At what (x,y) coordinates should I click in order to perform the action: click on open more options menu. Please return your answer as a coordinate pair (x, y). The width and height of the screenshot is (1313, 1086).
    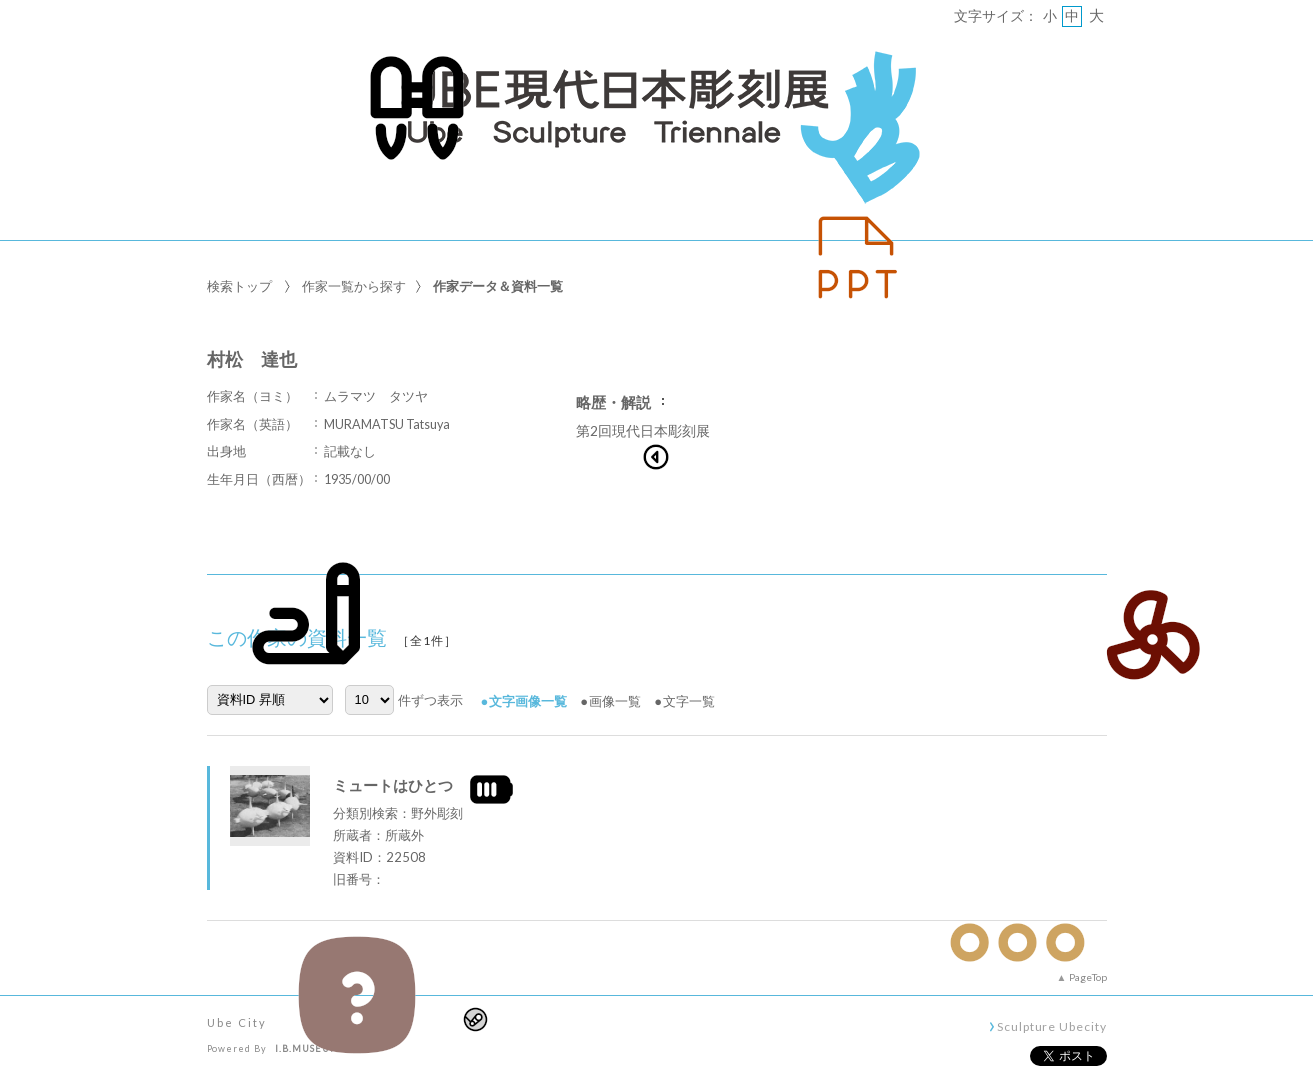
    Looking at the image, I should click on (1017, 942).